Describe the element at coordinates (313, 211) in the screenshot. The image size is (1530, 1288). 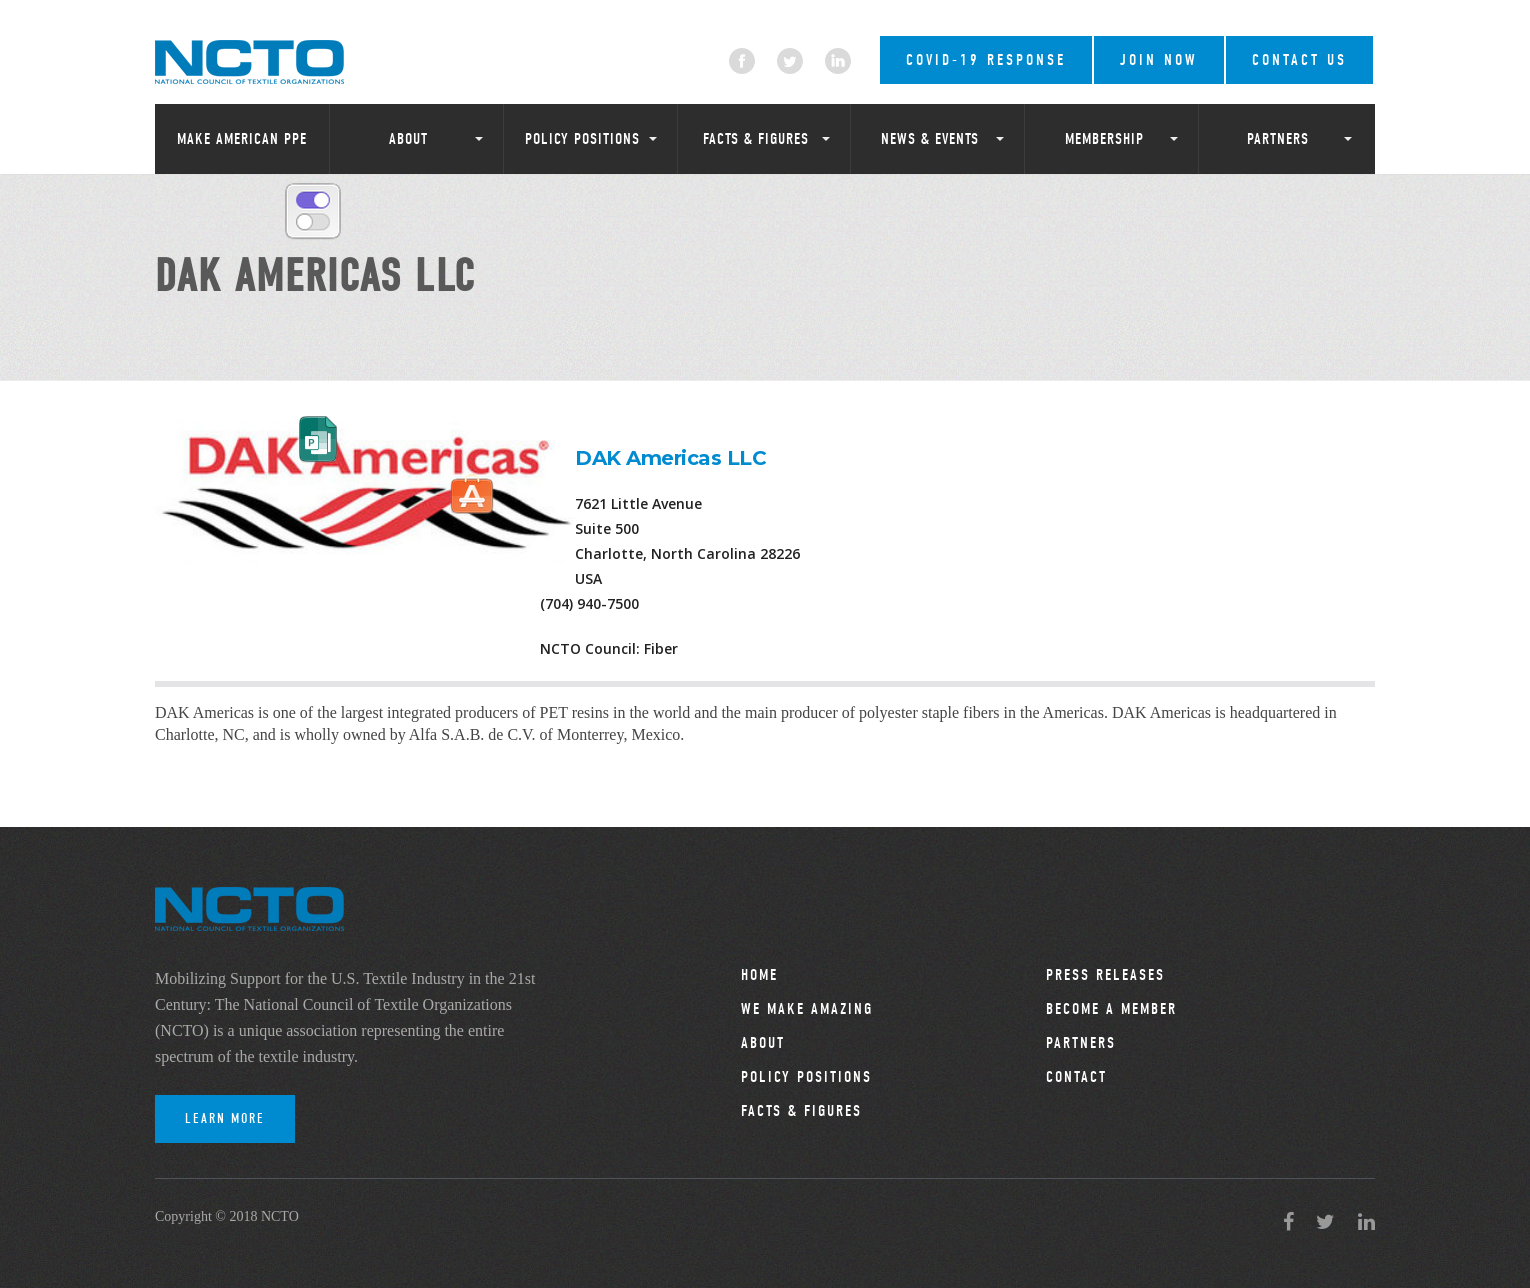
I see `open unity tweak tool settings` at that location.